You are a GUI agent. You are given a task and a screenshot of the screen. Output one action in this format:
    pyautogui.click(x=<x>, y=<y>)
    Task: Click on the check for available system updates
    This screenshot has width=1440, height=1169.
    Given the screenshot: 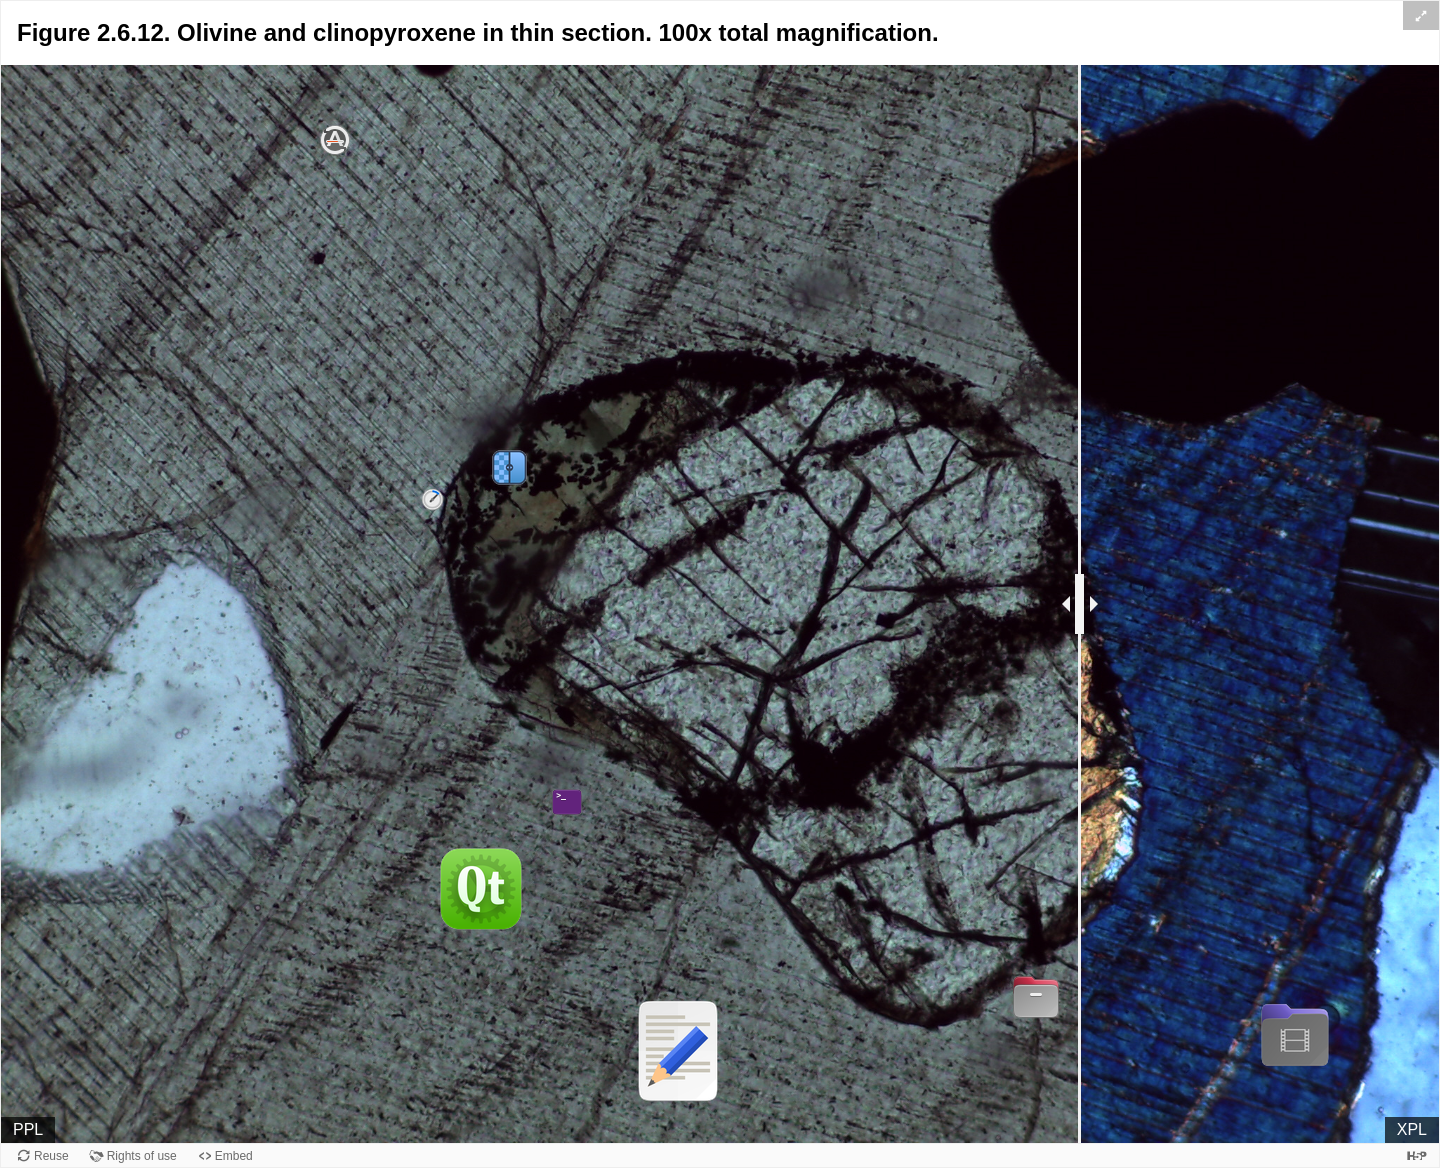 What is the action you would take?
    pyautogui.click(x=335, y=140)
    